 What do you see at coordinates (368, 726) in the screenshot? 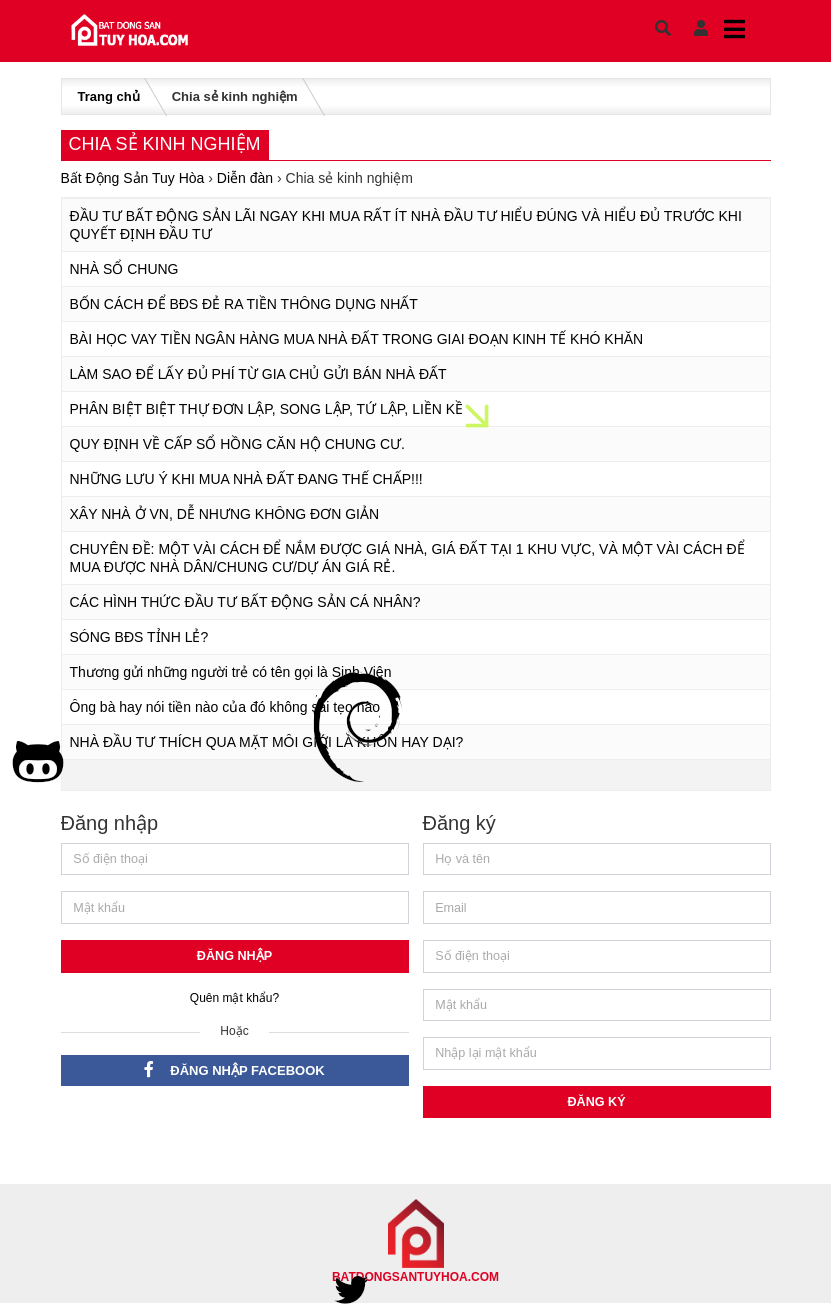
I see `open a debian linux terminal session` at bounding box center [368, 726].